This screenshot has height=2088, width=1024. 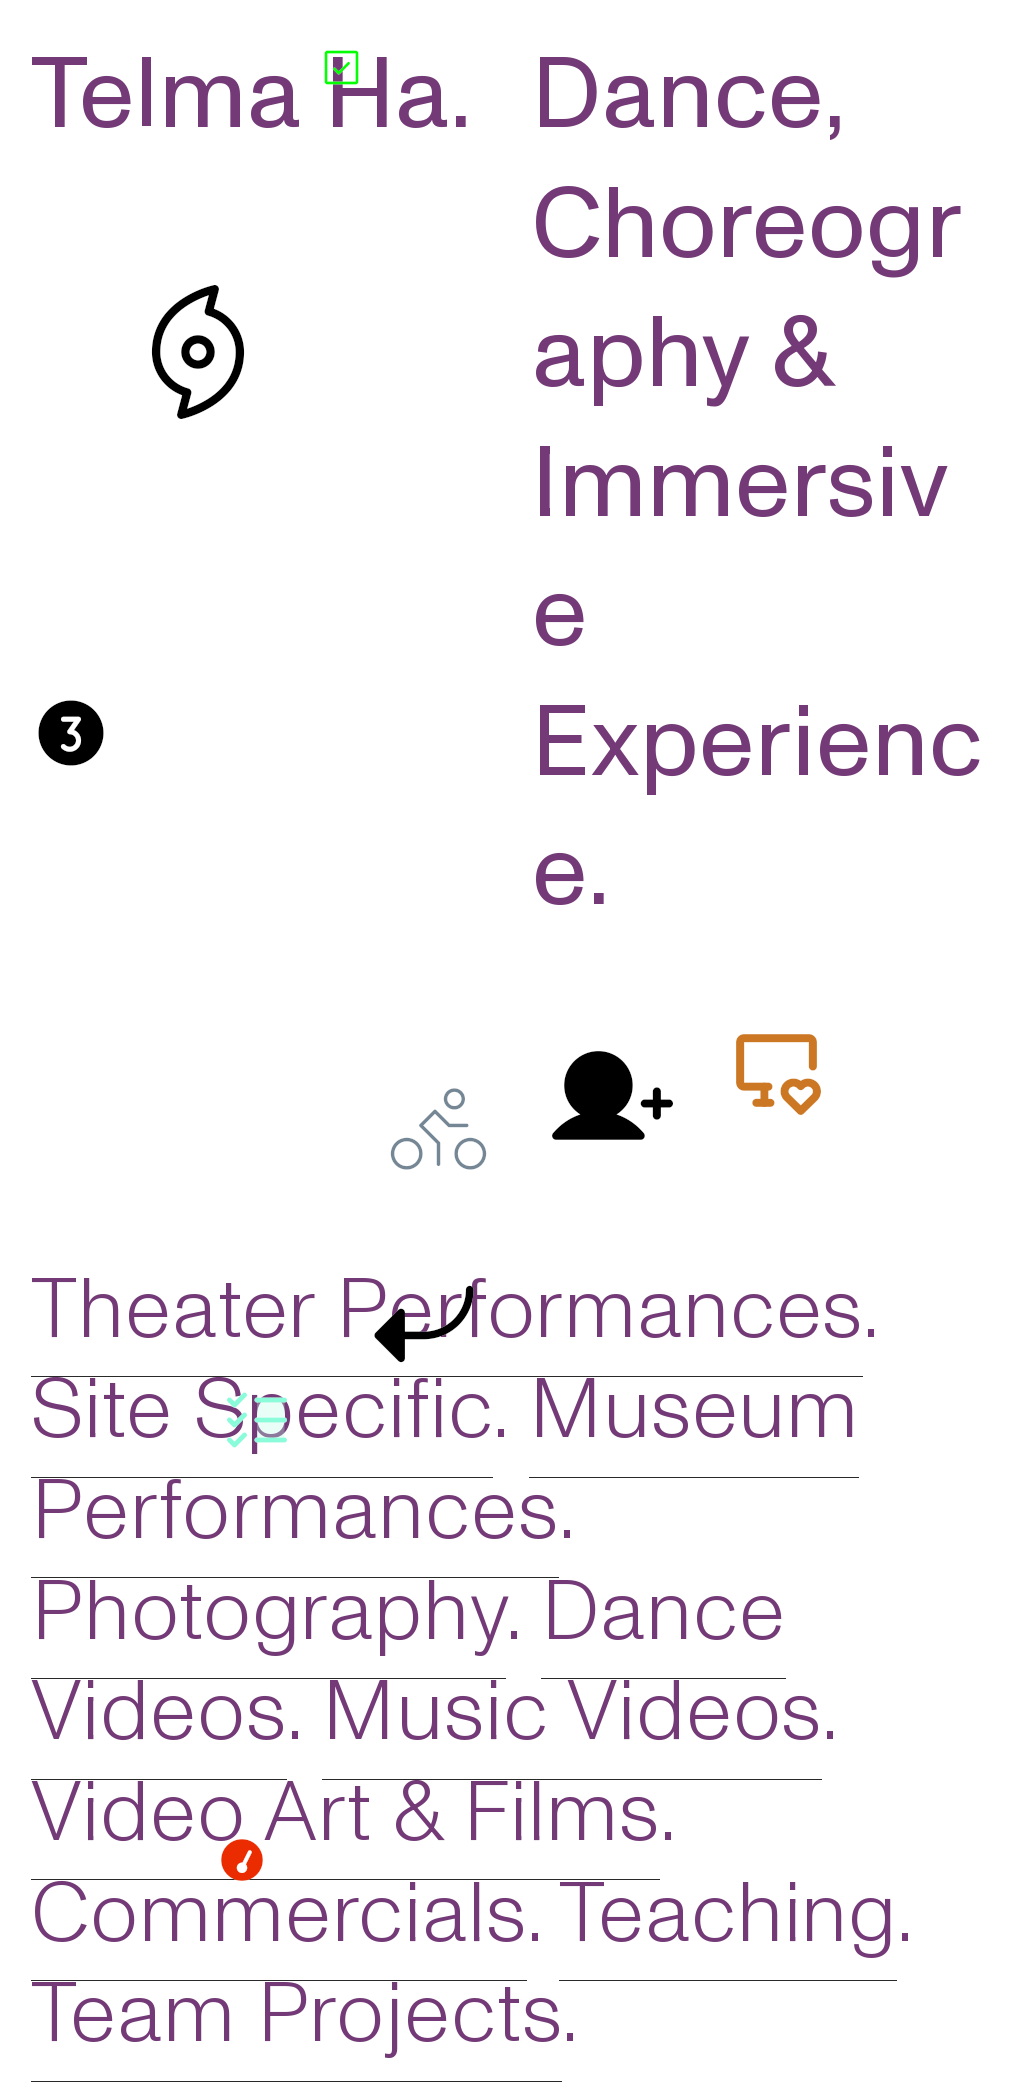 What do you see at coordinates (438, 1132) in the screenshot?
I see `access cycling or bike-related features` at bounding box center [438, 1132].